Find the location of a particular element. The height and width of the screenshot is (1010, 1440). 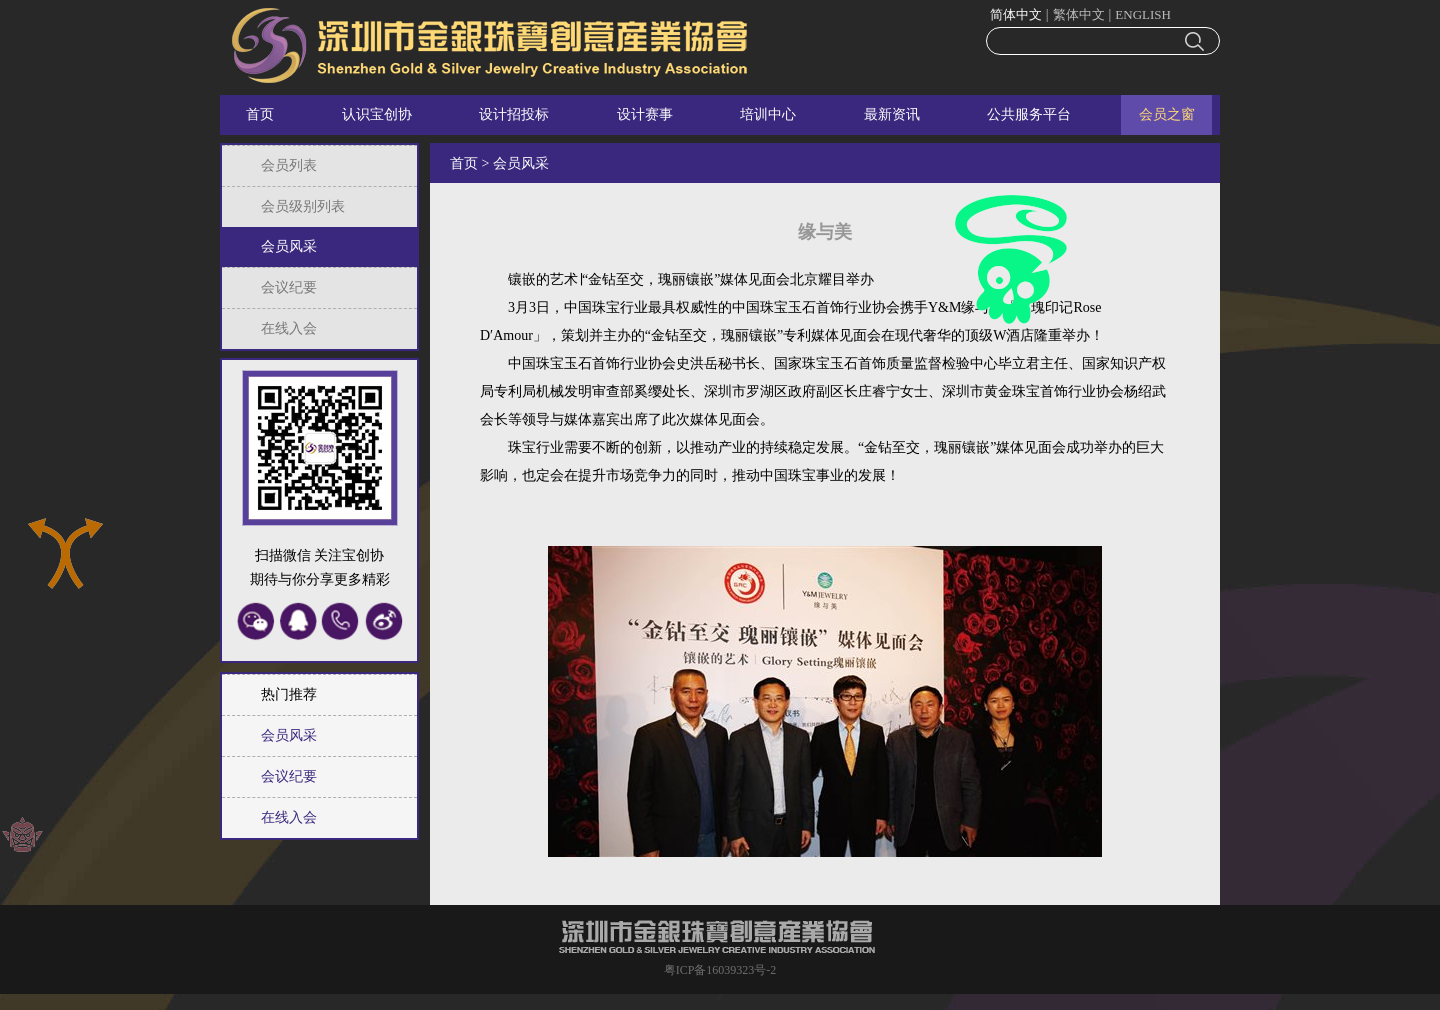

select orc character or race is located at coordinates (22, 834).